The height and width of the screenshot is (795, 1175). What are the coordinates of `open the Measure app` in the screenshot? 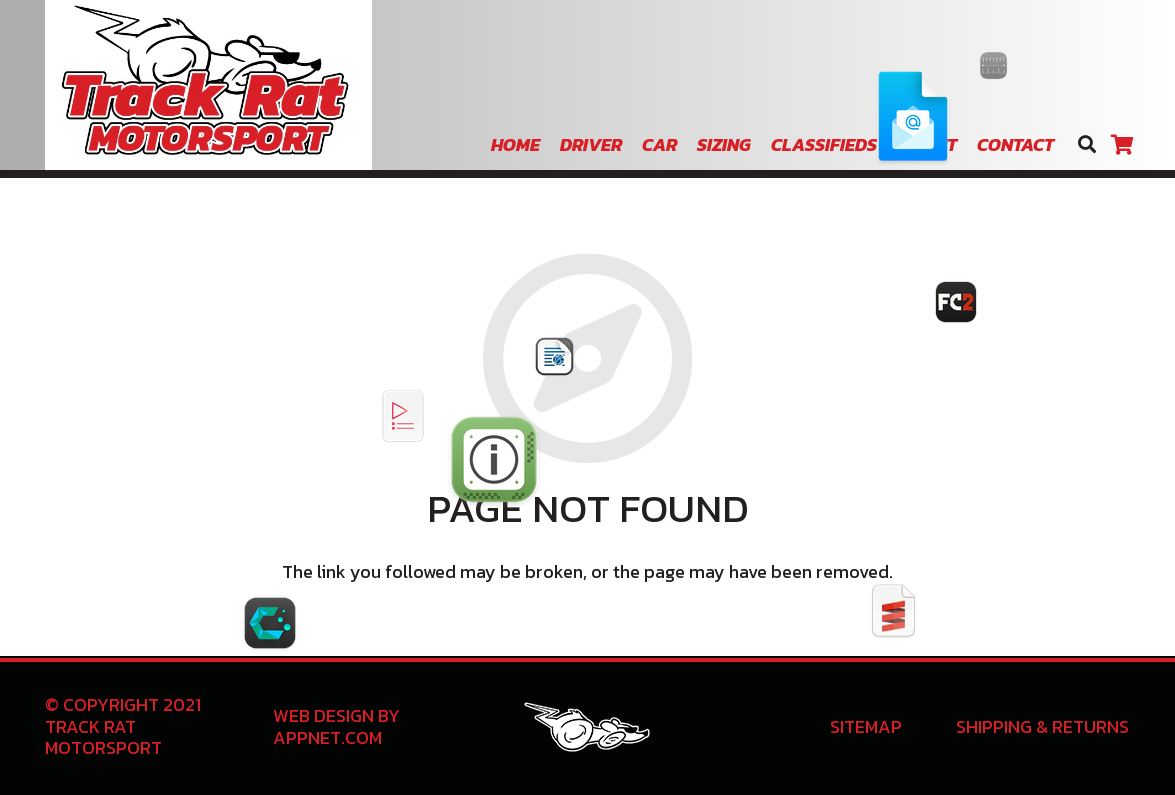 It's located at (993, 65).